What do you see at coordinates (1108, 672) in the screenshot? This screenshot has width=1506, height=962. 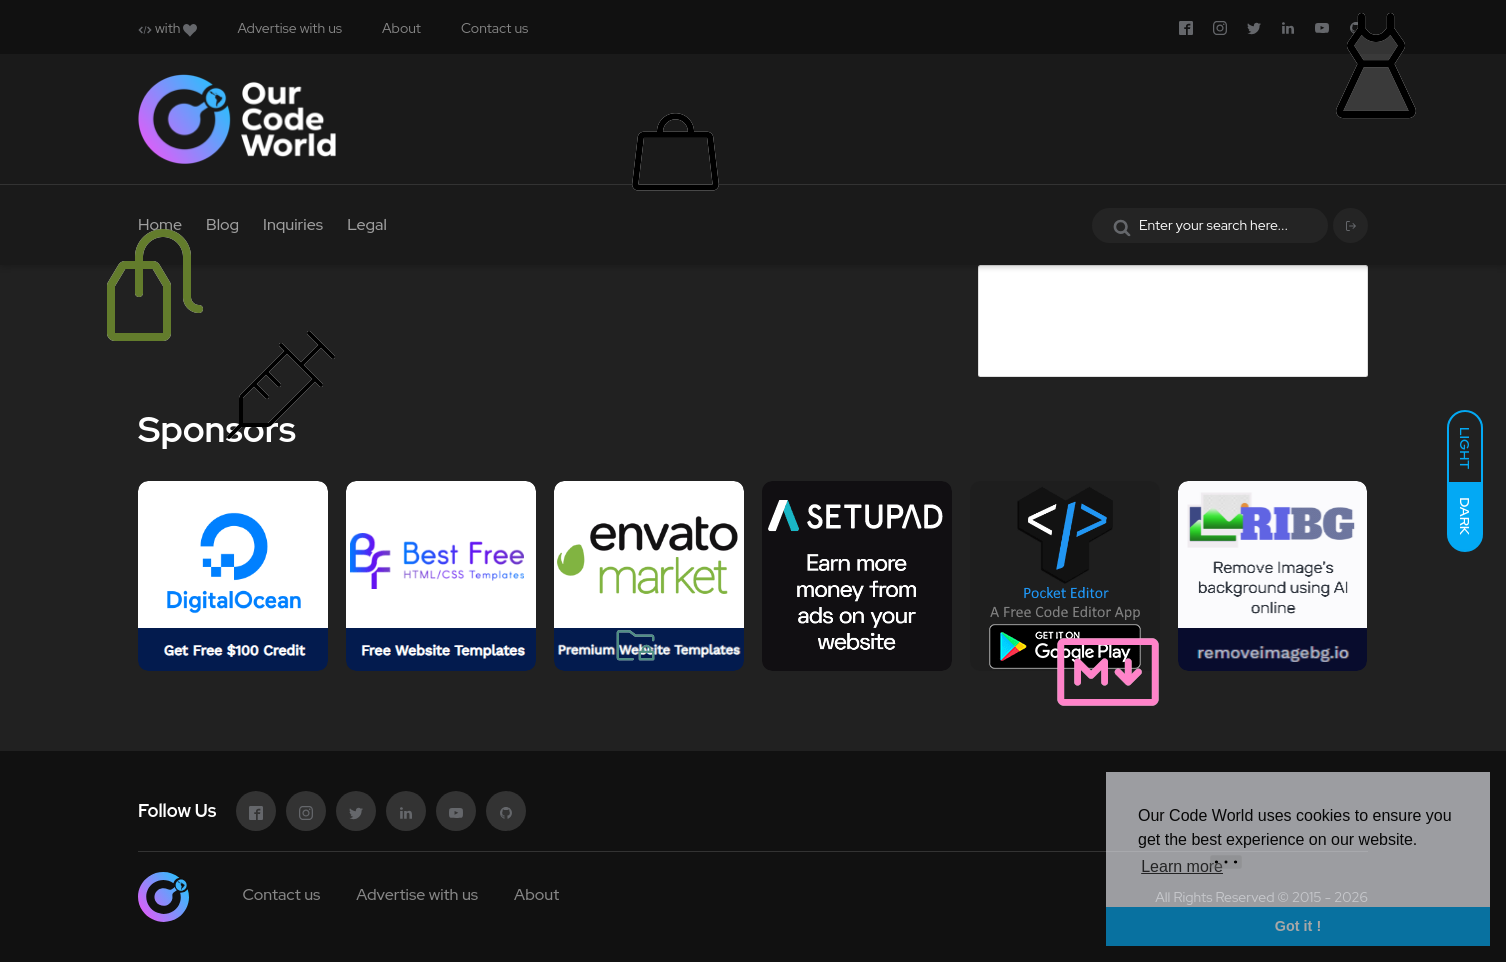 I see `format text using markdown` at bounding box center [1108, 672].